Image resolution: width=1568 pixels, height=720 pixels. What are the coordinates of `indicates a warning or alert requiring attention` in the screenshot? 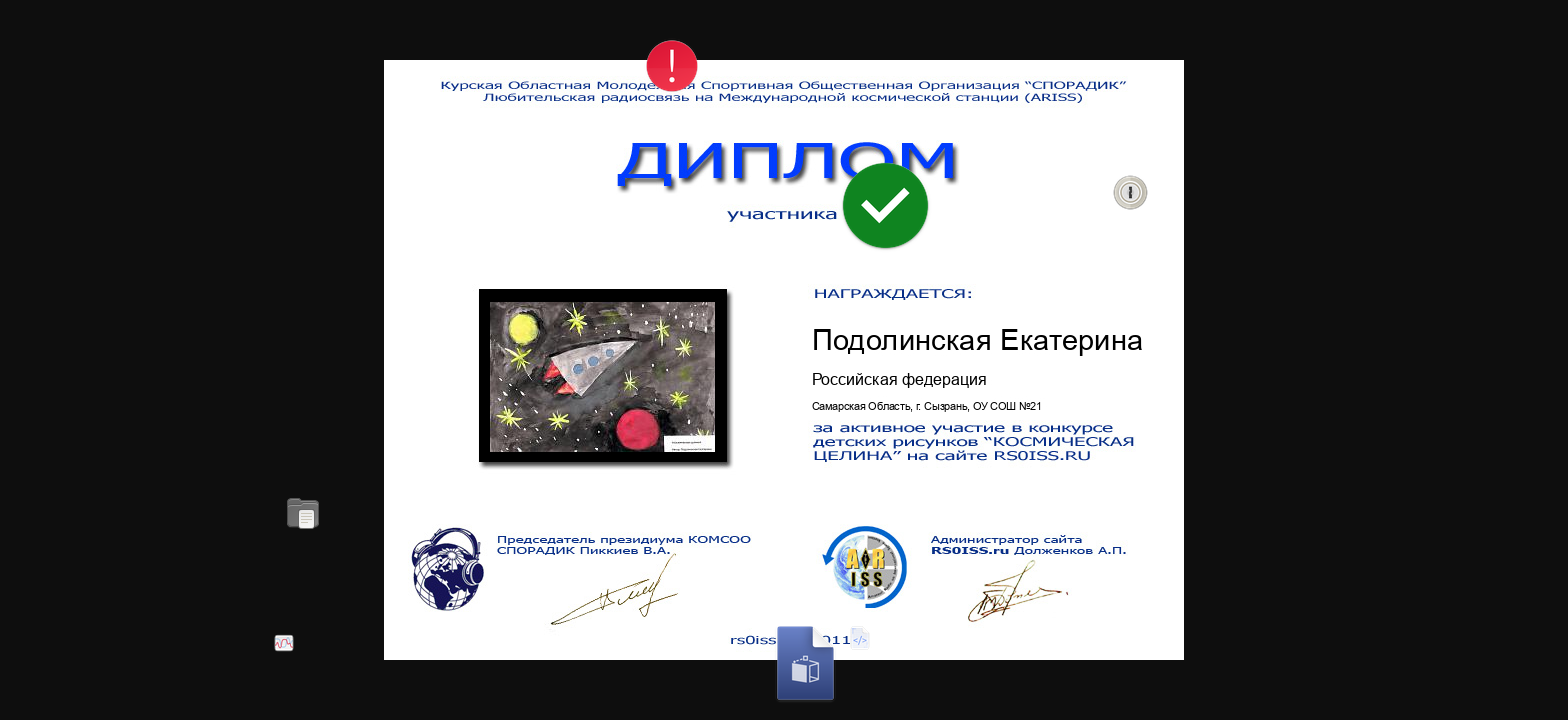 It's located at (672, 66).